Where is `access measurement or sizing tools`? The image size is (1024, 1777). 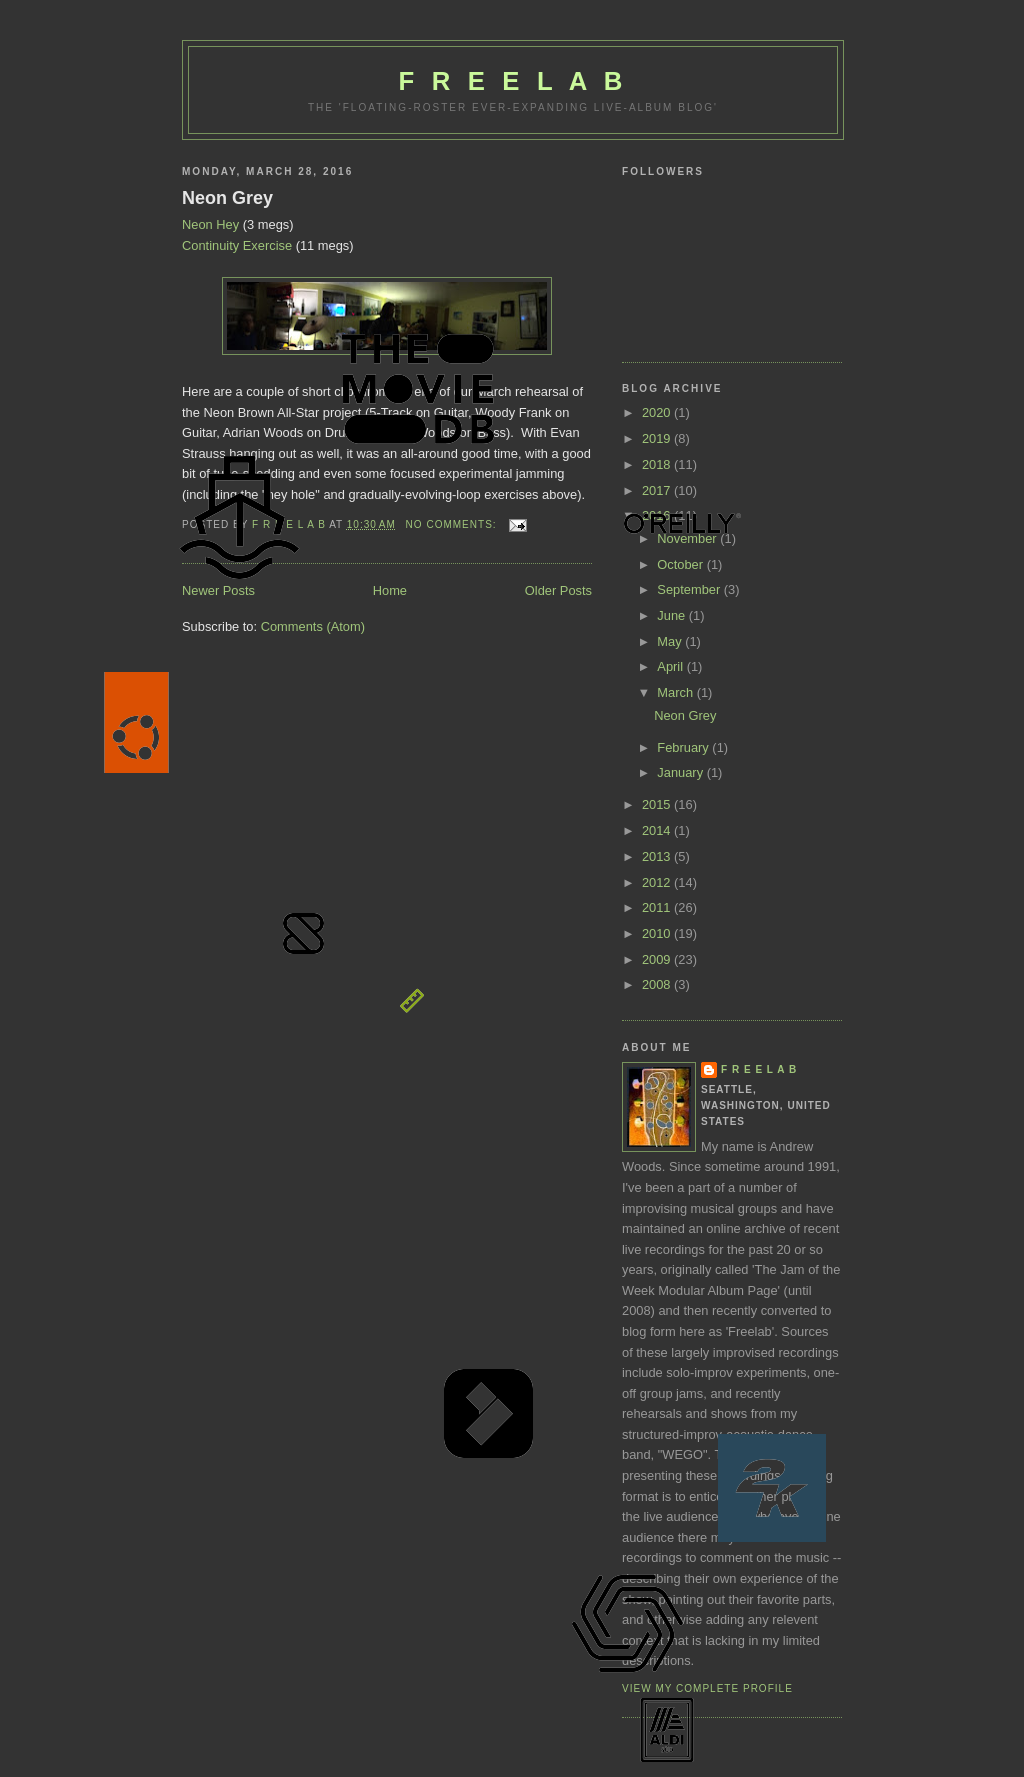 access measurement or sizing tools is located at coordinates (412, 1000).